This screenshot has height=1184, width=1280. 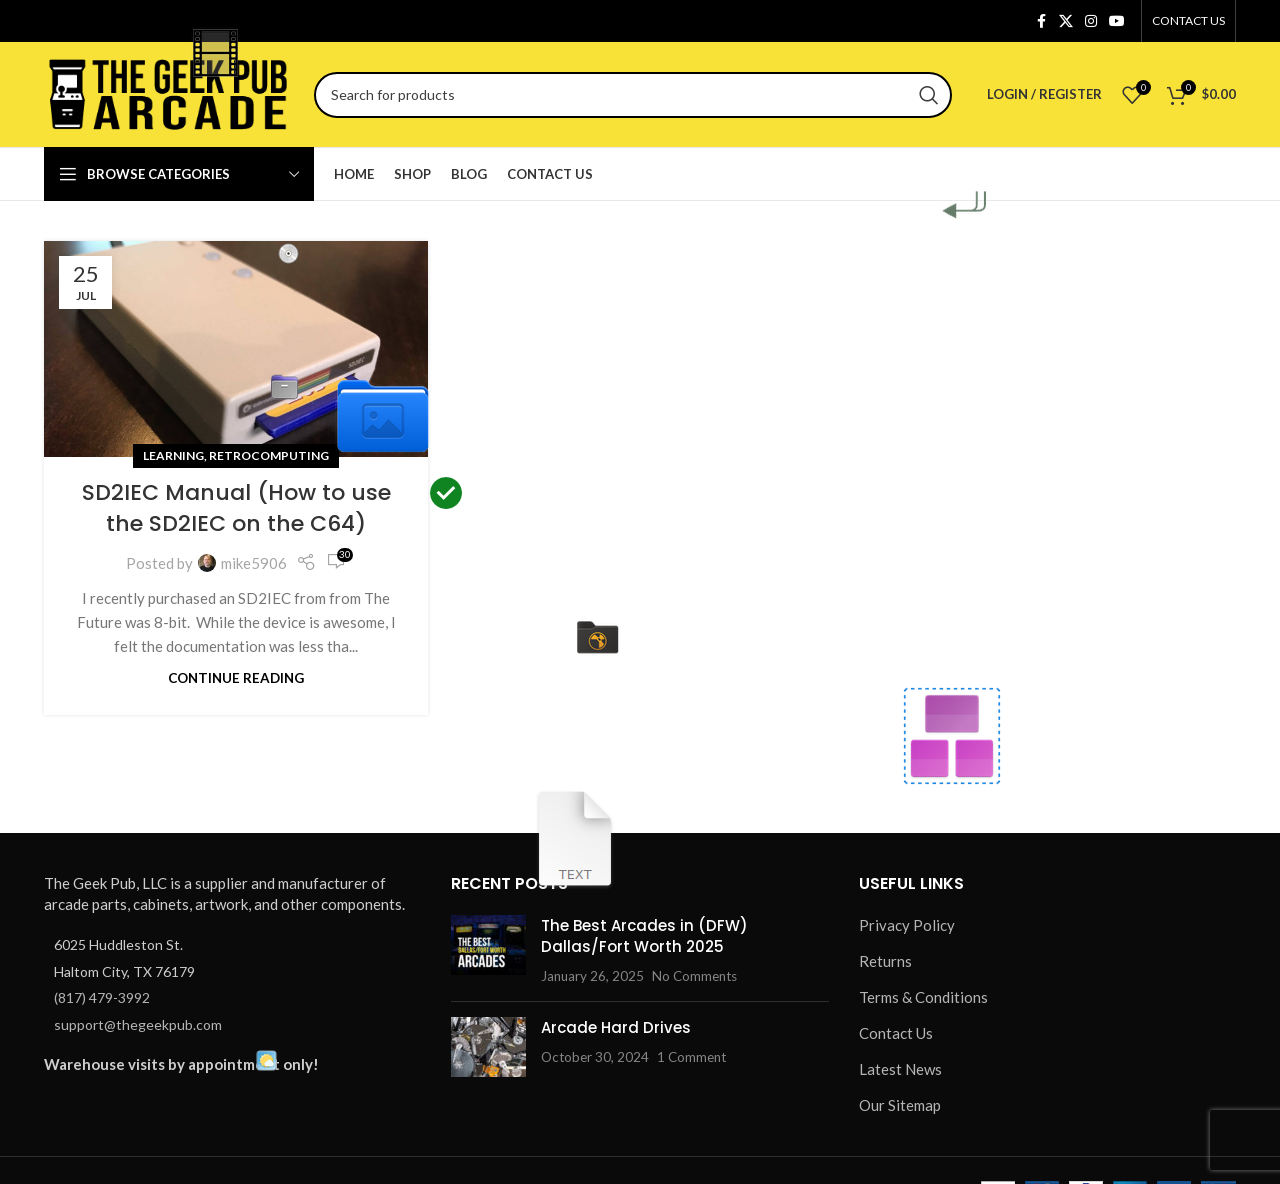 I want to click on confirm or approve an action, so click(x=446, y=493).